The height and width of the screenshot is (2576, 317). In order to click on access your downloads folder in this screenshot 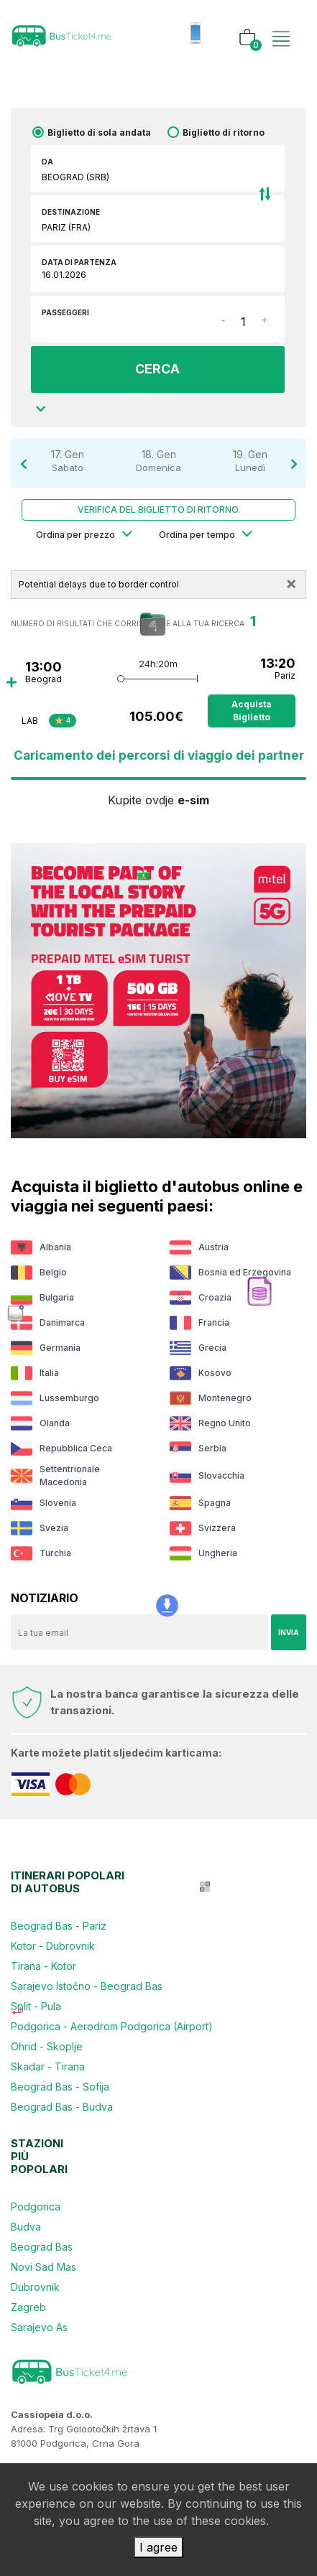, I will do `click(167, 1605)`.